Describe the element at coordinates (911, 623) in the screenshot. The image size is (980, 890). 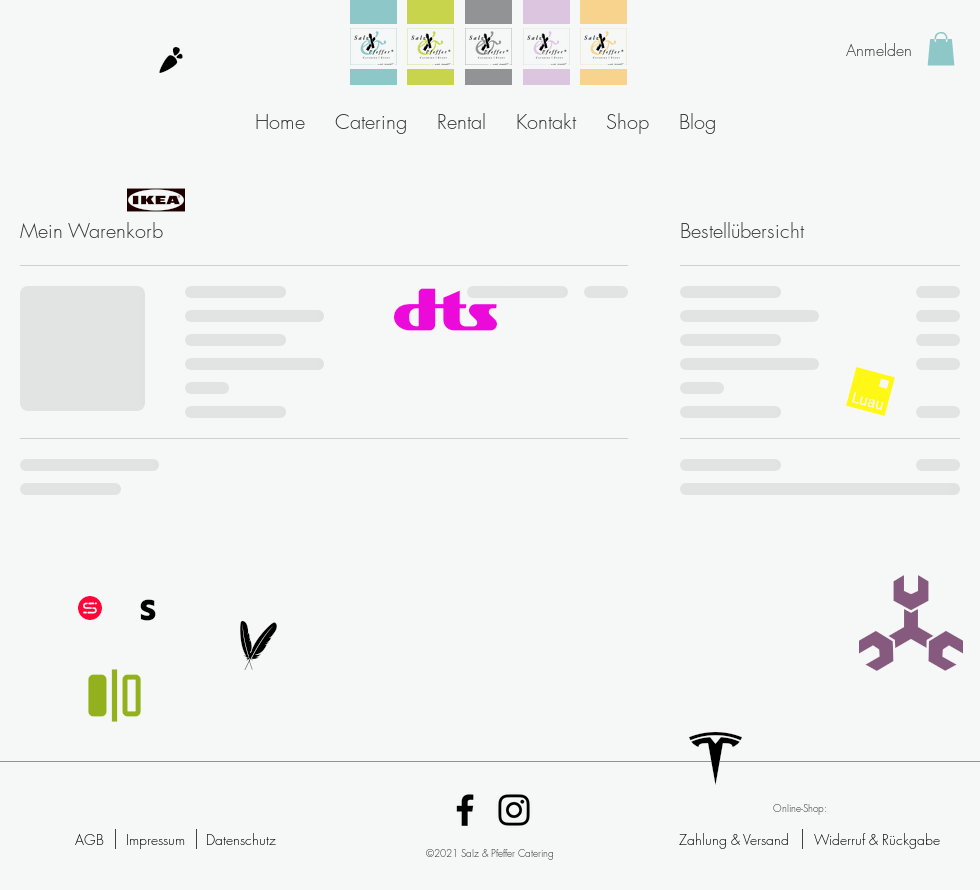
I see `google cloud spanner database service logo` at that location.